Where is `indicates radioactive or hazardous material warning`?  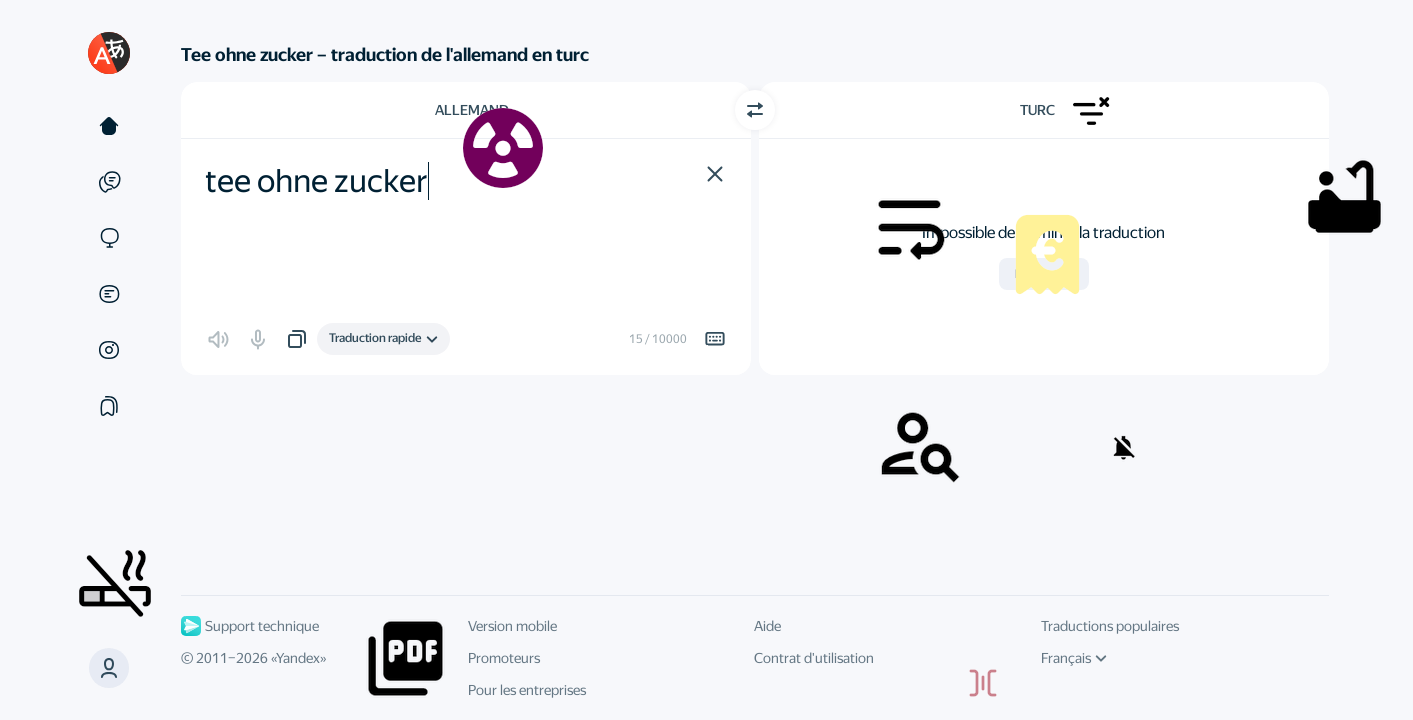 indicates radioactive or hazardous material warning is located at coordinates (503, 148).